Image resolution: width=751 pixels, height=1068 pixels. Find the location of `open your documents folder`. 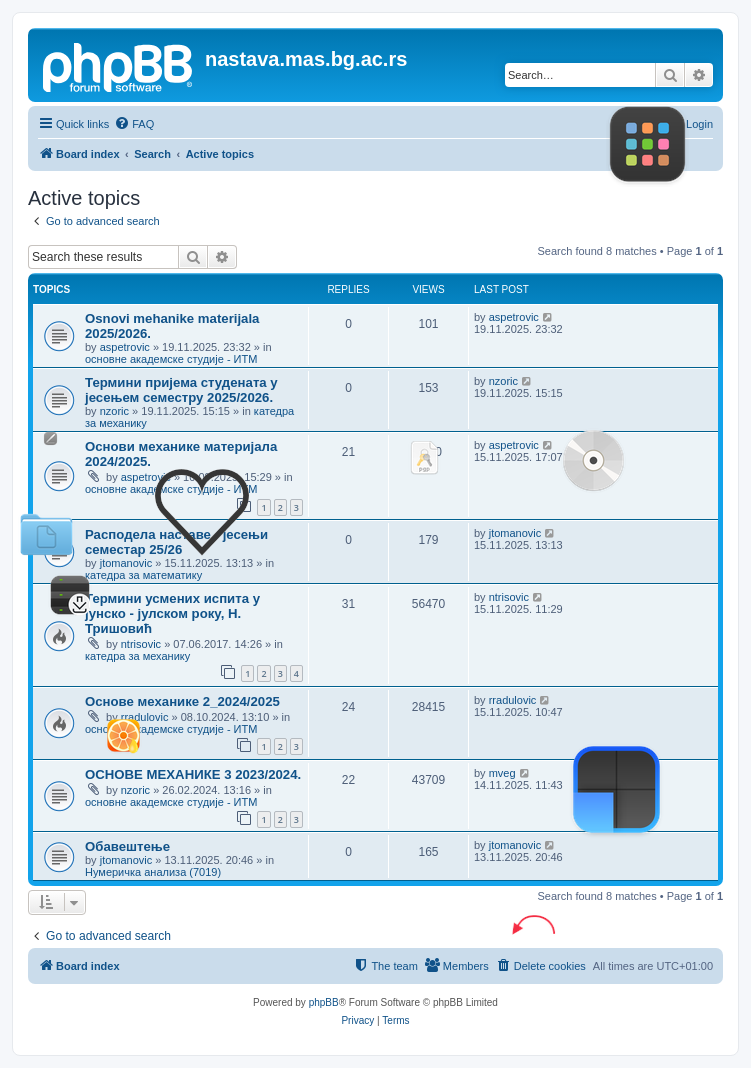

open your documents folder is located at coordinates (46, 534).